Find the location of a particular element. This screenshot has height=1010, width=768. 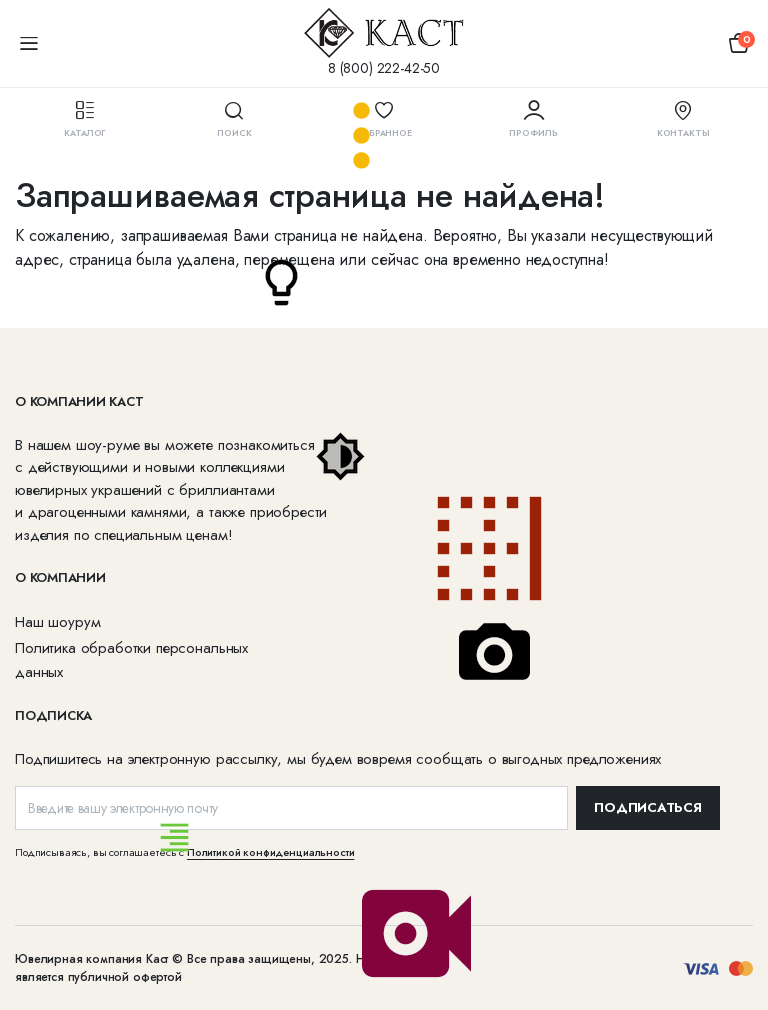

start recording a video is located at coordinates (416, 933).